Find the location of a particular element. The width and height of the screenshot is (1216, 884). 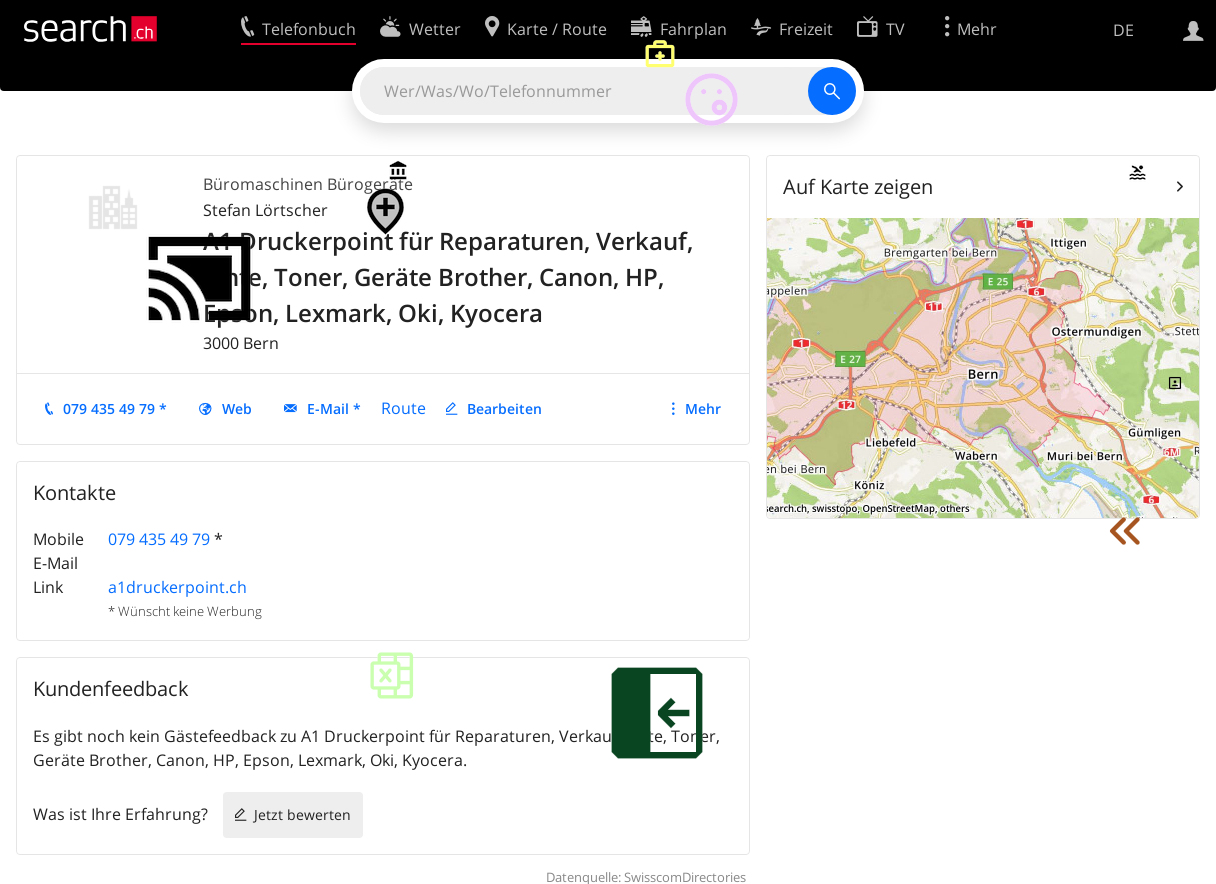

indicates singing or karaoke mode is located at coordinates (711, 99).